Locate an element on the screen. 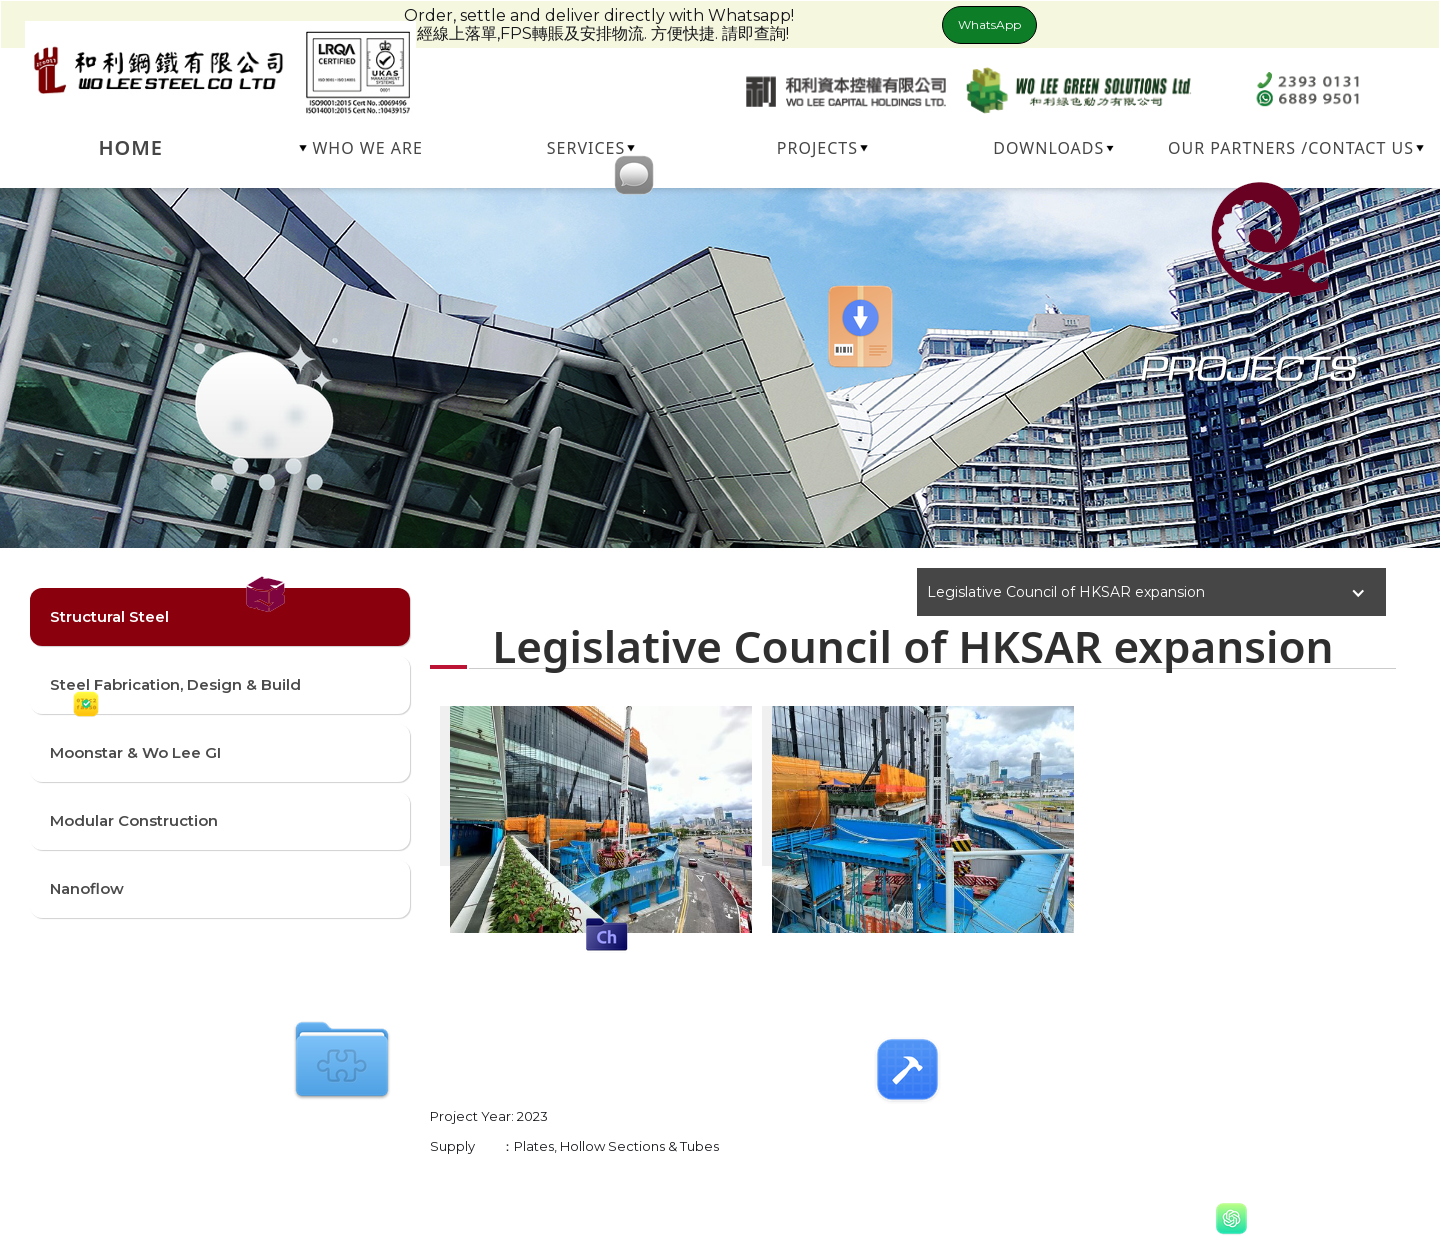 The width and height of the screenshot is (1440, 1256). folder containing rapidweaver source files or plugins is located at coordinates (342, 1059).